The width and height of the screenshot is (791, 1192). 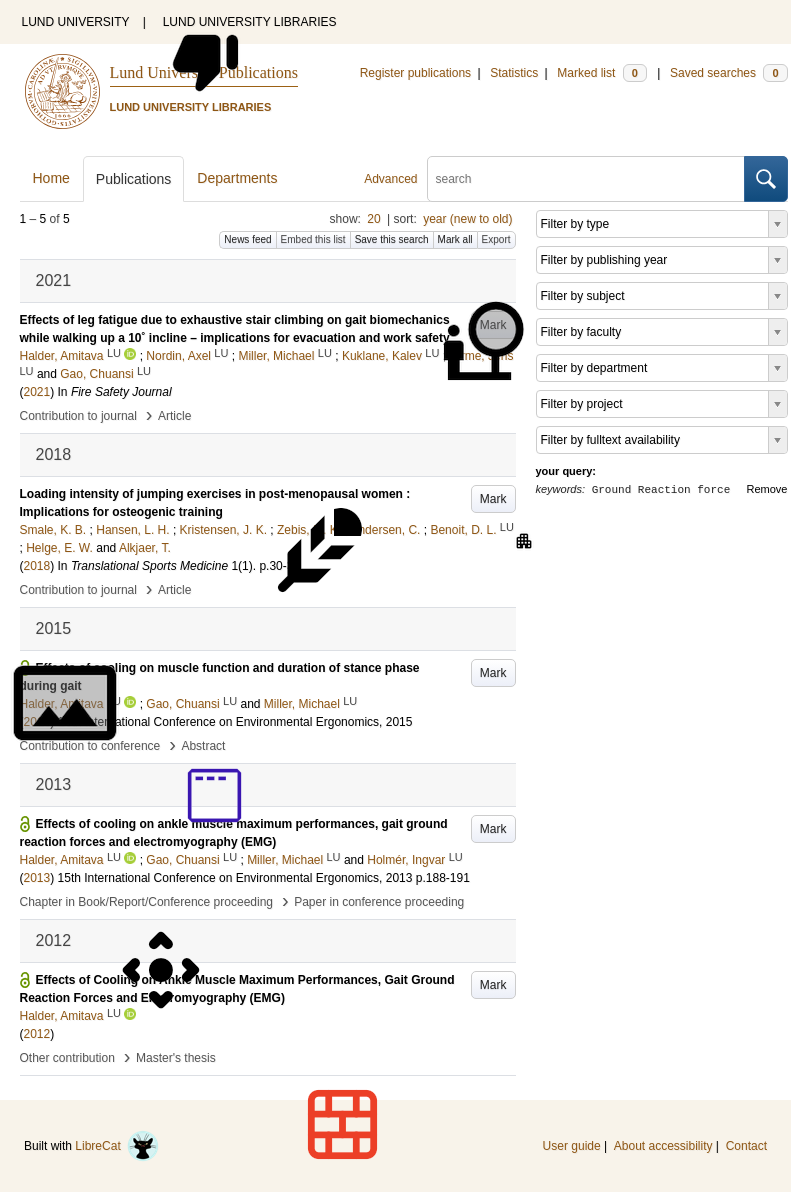 I want to click on compose a new post or message, so click(x=320, y=550).